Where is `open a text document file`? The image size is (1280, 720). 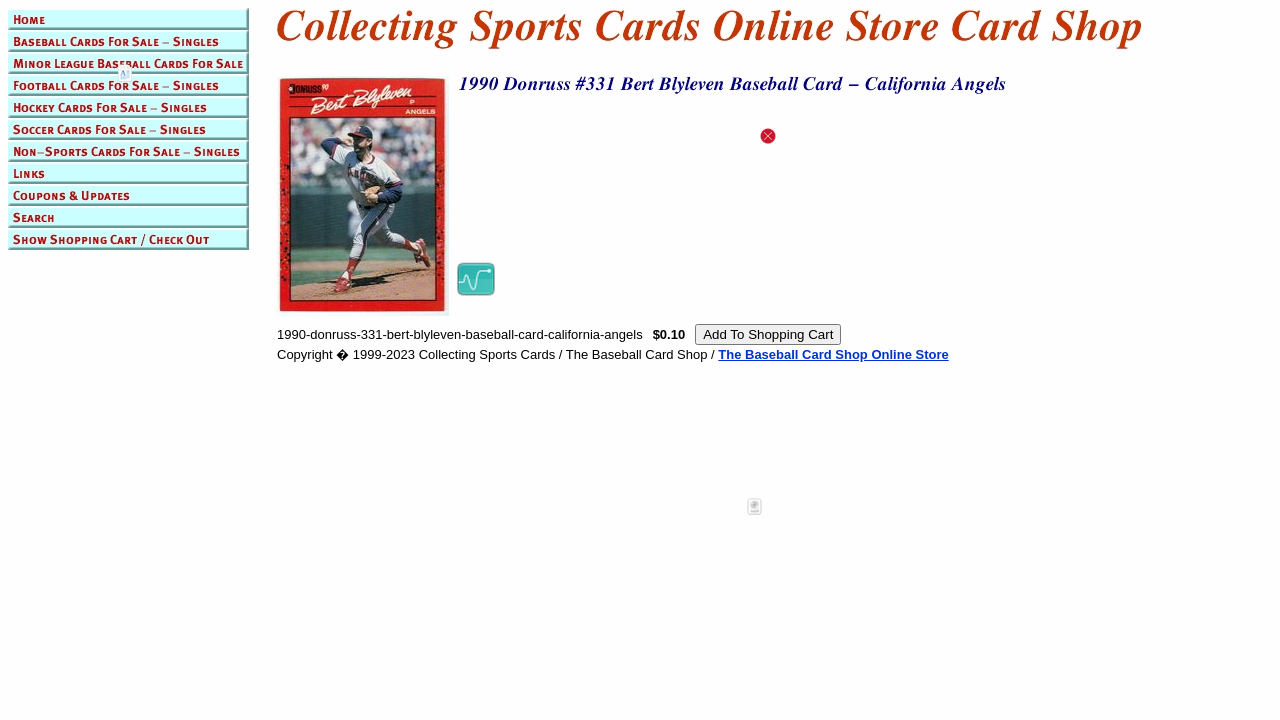
open a text document file is located at coordinates (125, 73).